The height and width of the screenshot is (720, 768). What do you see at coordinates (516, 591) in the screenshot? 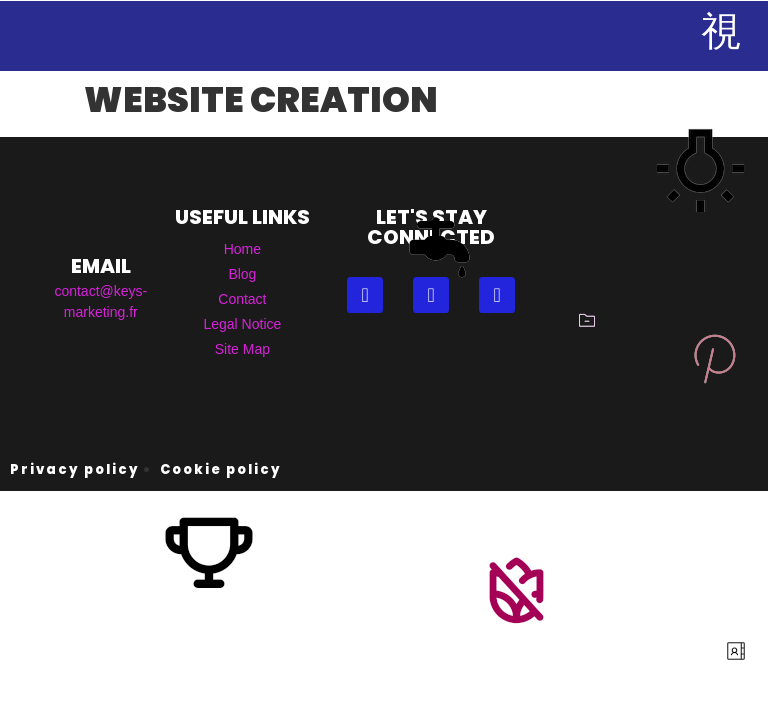
I see `indicates gluten-free or grain-free option` at bounding box center [516, 591].